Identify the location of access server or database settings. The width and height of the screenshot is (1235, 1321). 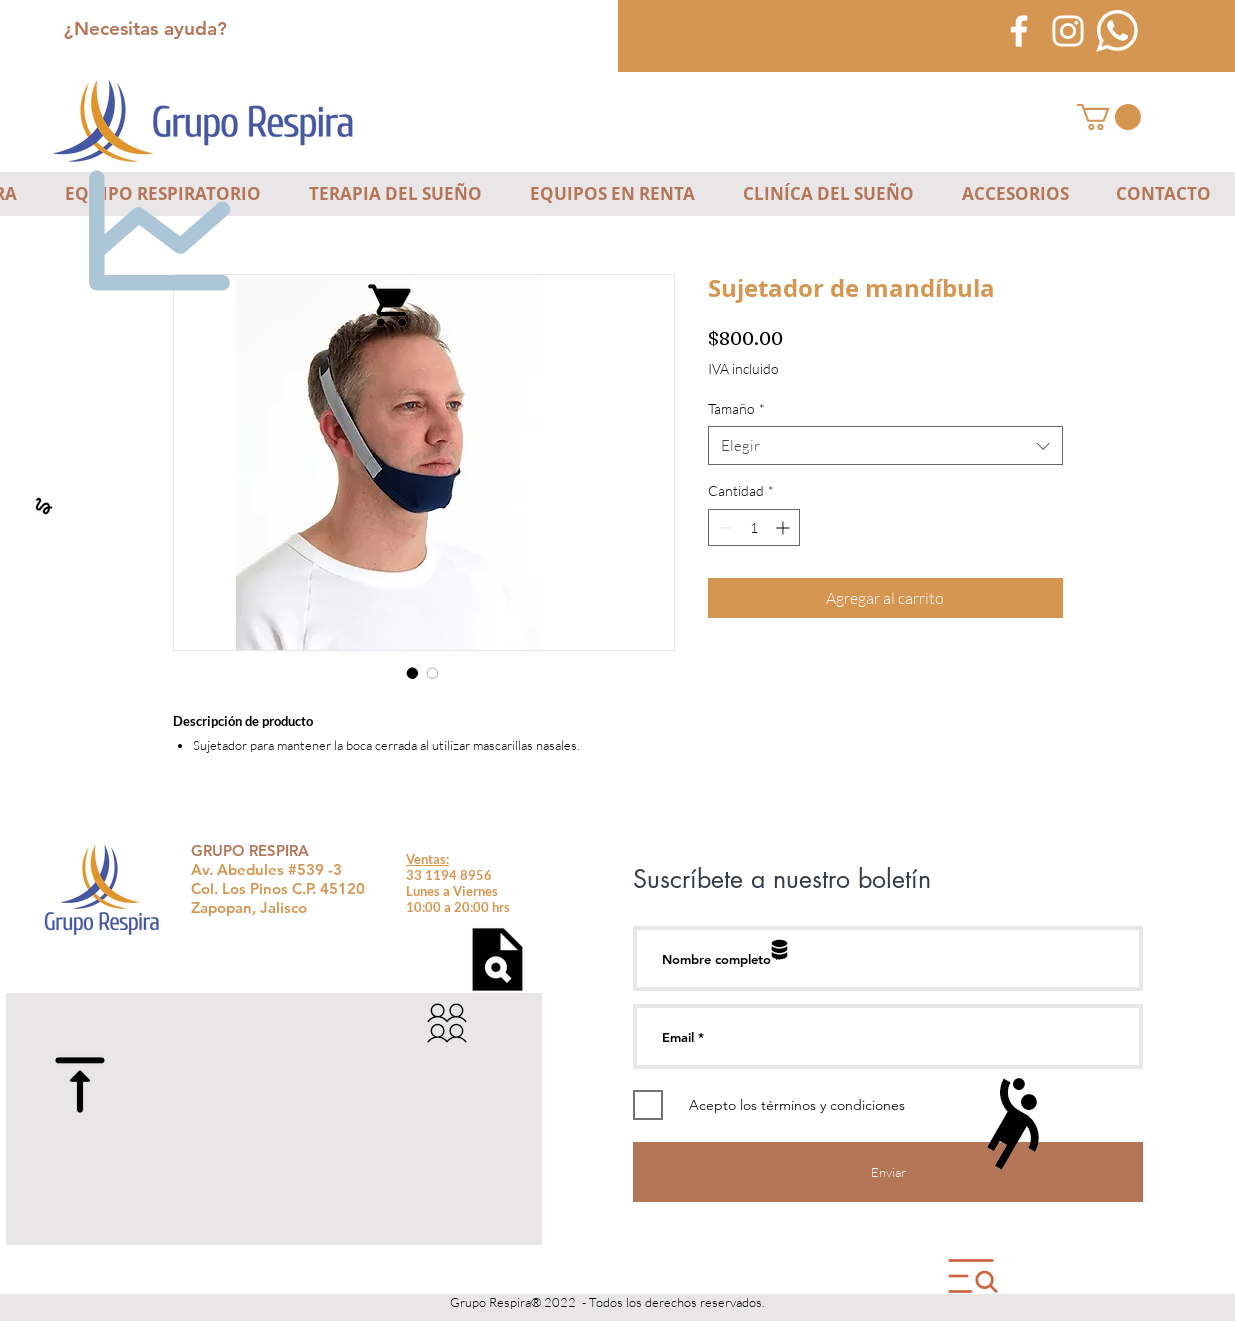
(779, 949).